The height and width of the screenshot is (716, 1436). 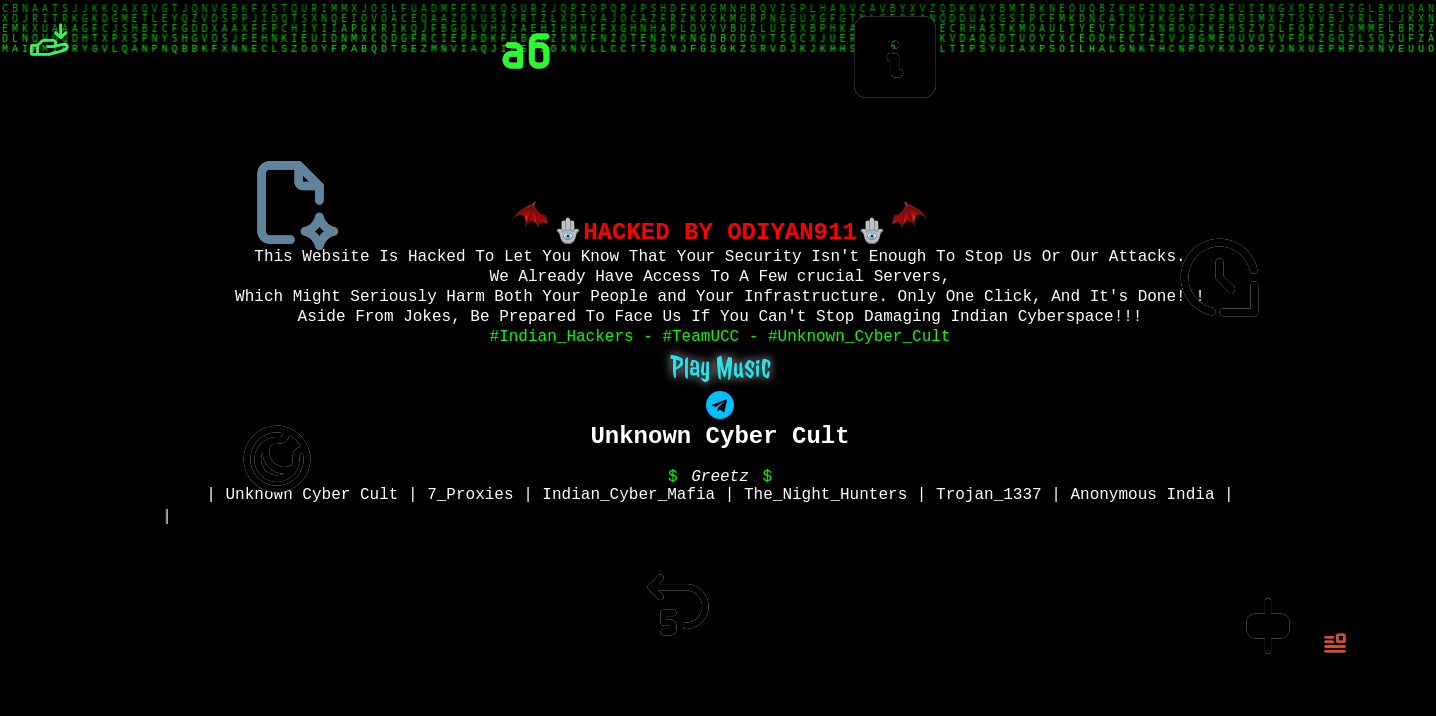 What do you see at coordinates (1335, 643) in the screenshot?
I see `align element to the right of text` at bounding box center [1335, 643].